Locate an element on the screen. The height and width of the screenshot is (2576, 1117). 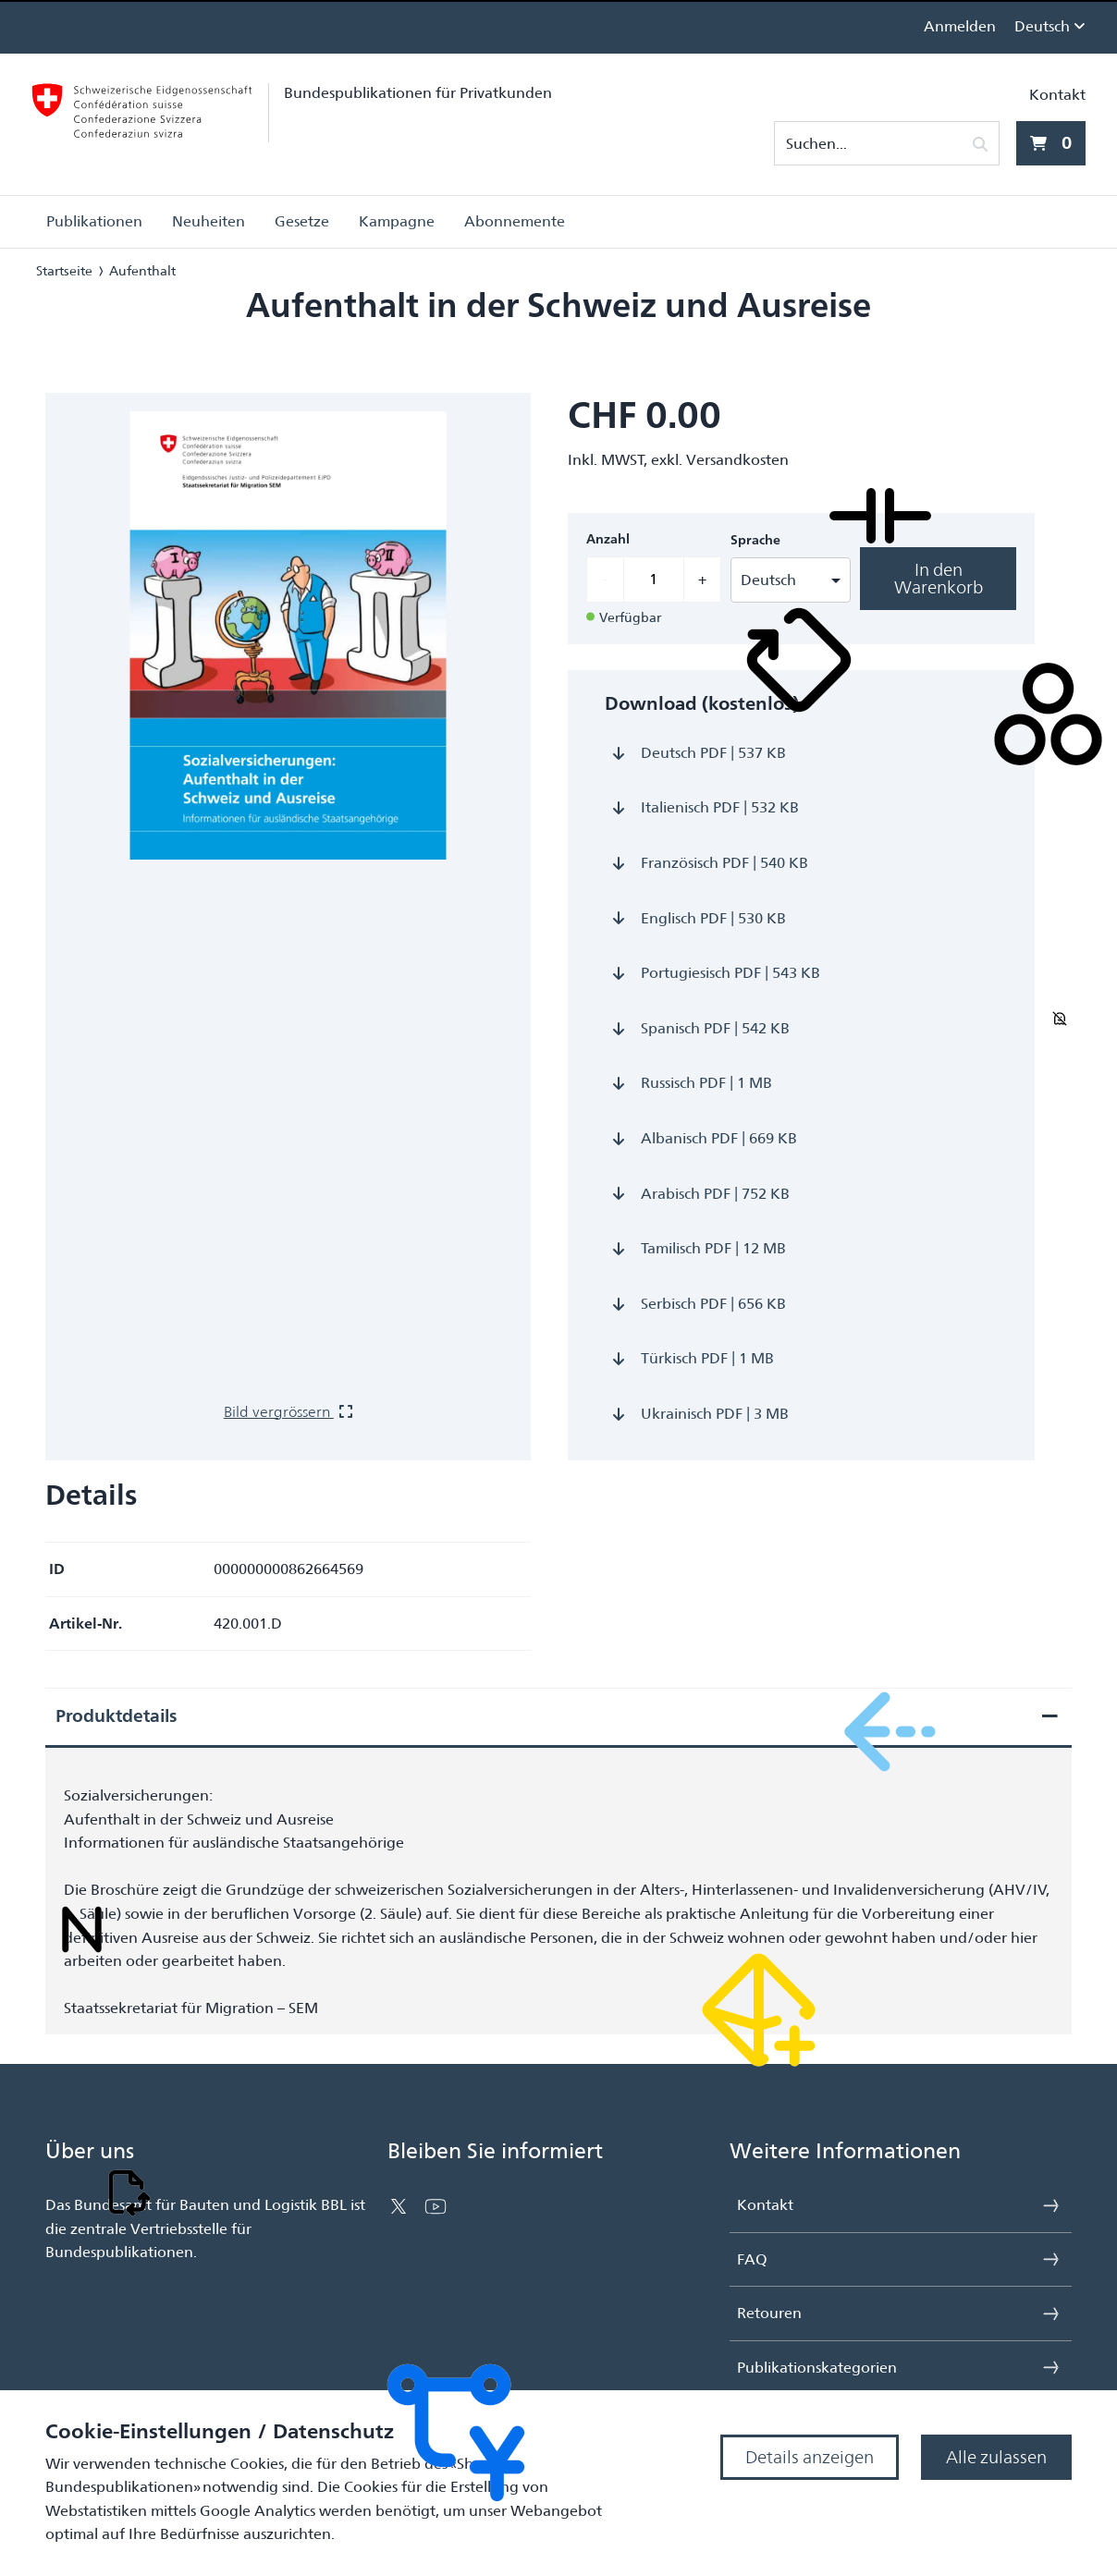
indicates the letter "n" in alphabetical navigation or sorting is located at coordinates (81, 1929).